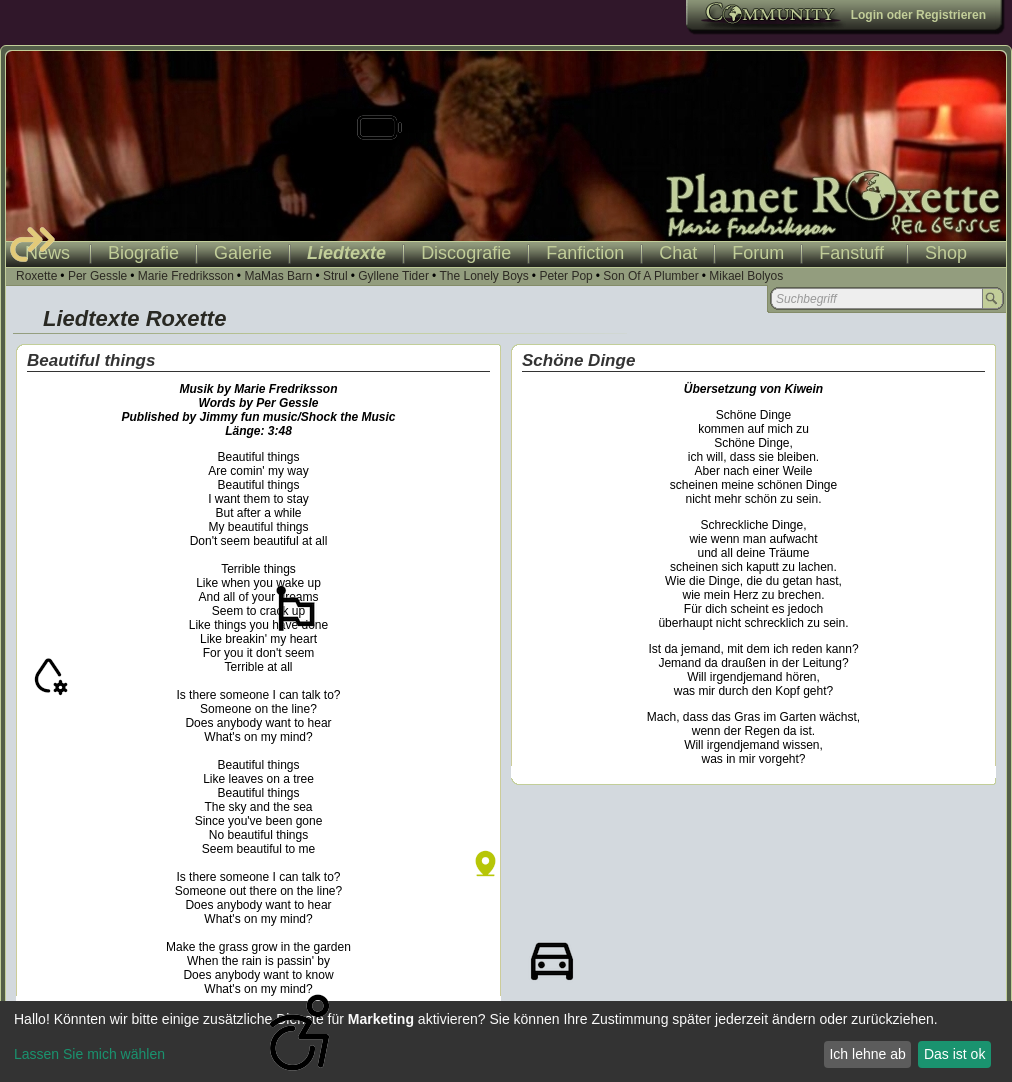 This screenshot has width=1012, height=1082. What do you see at coordinates (301, 1034) in the screenshot?
I see `indicates wheelchair accessible route or facility` at bounding box center [301, 1034].